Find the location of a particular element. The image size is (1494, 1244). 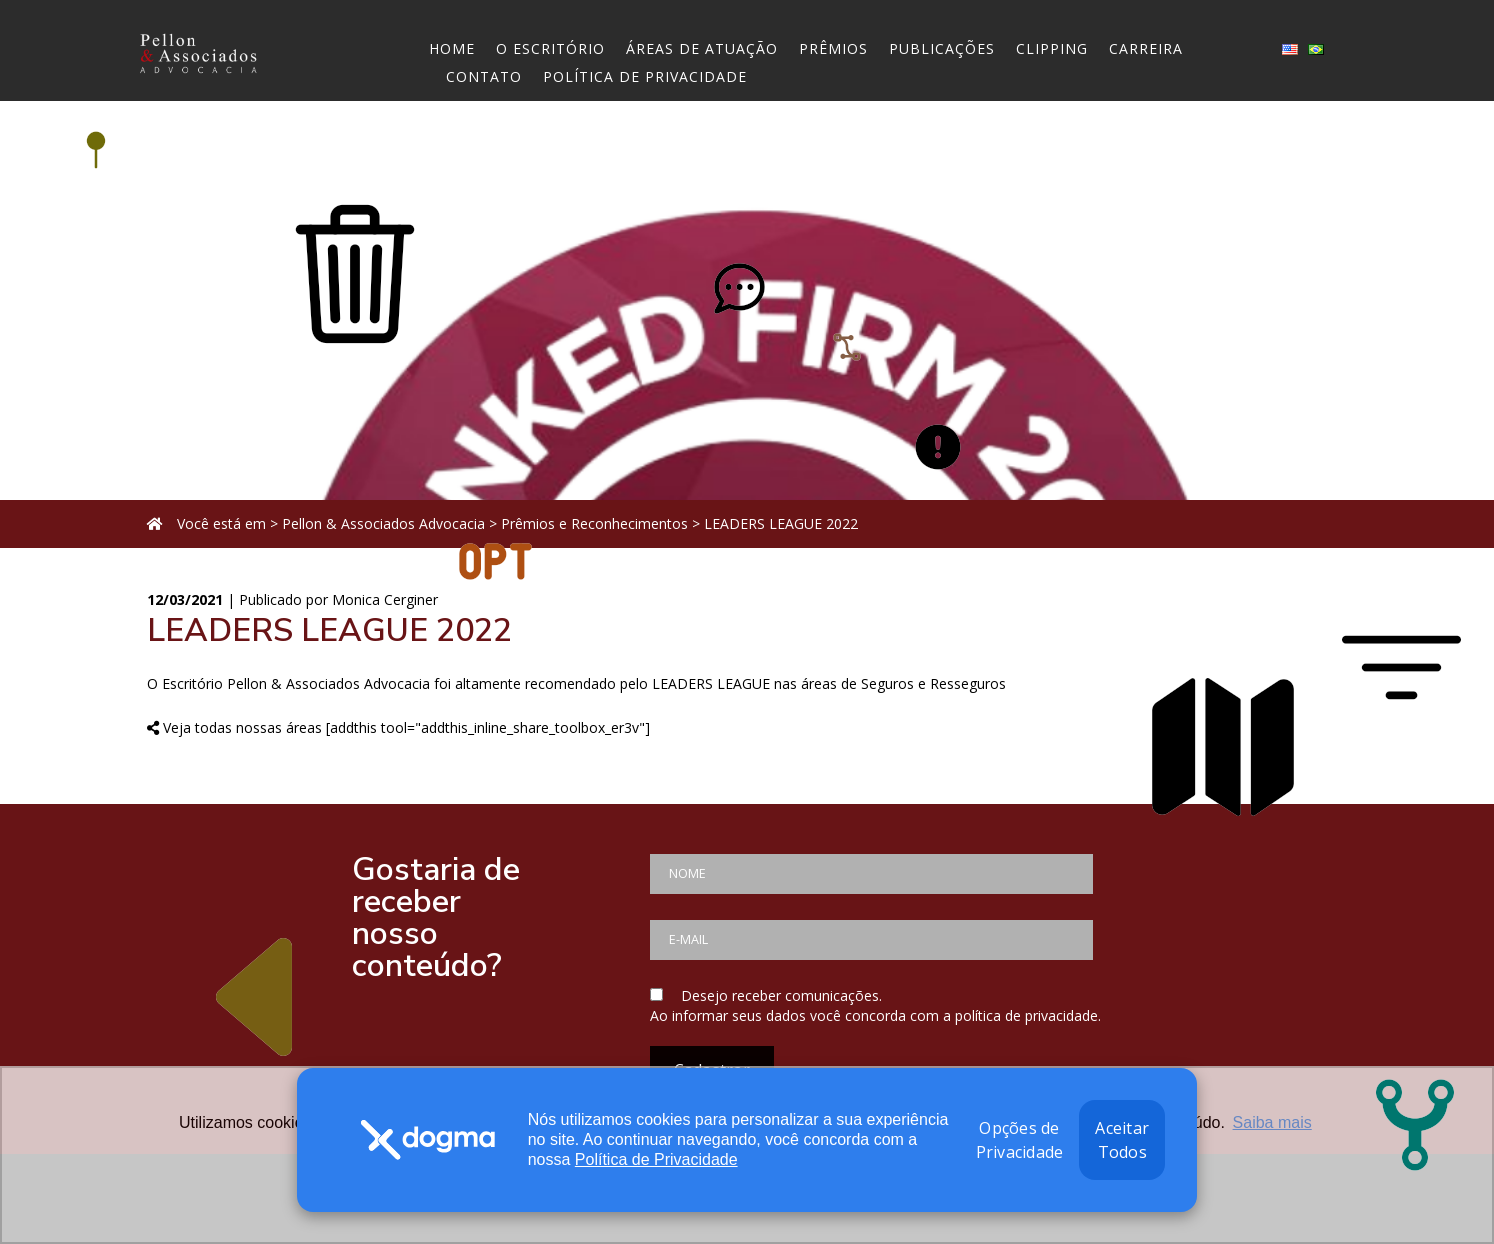

open the map view is located at coordinates (1223, 747).